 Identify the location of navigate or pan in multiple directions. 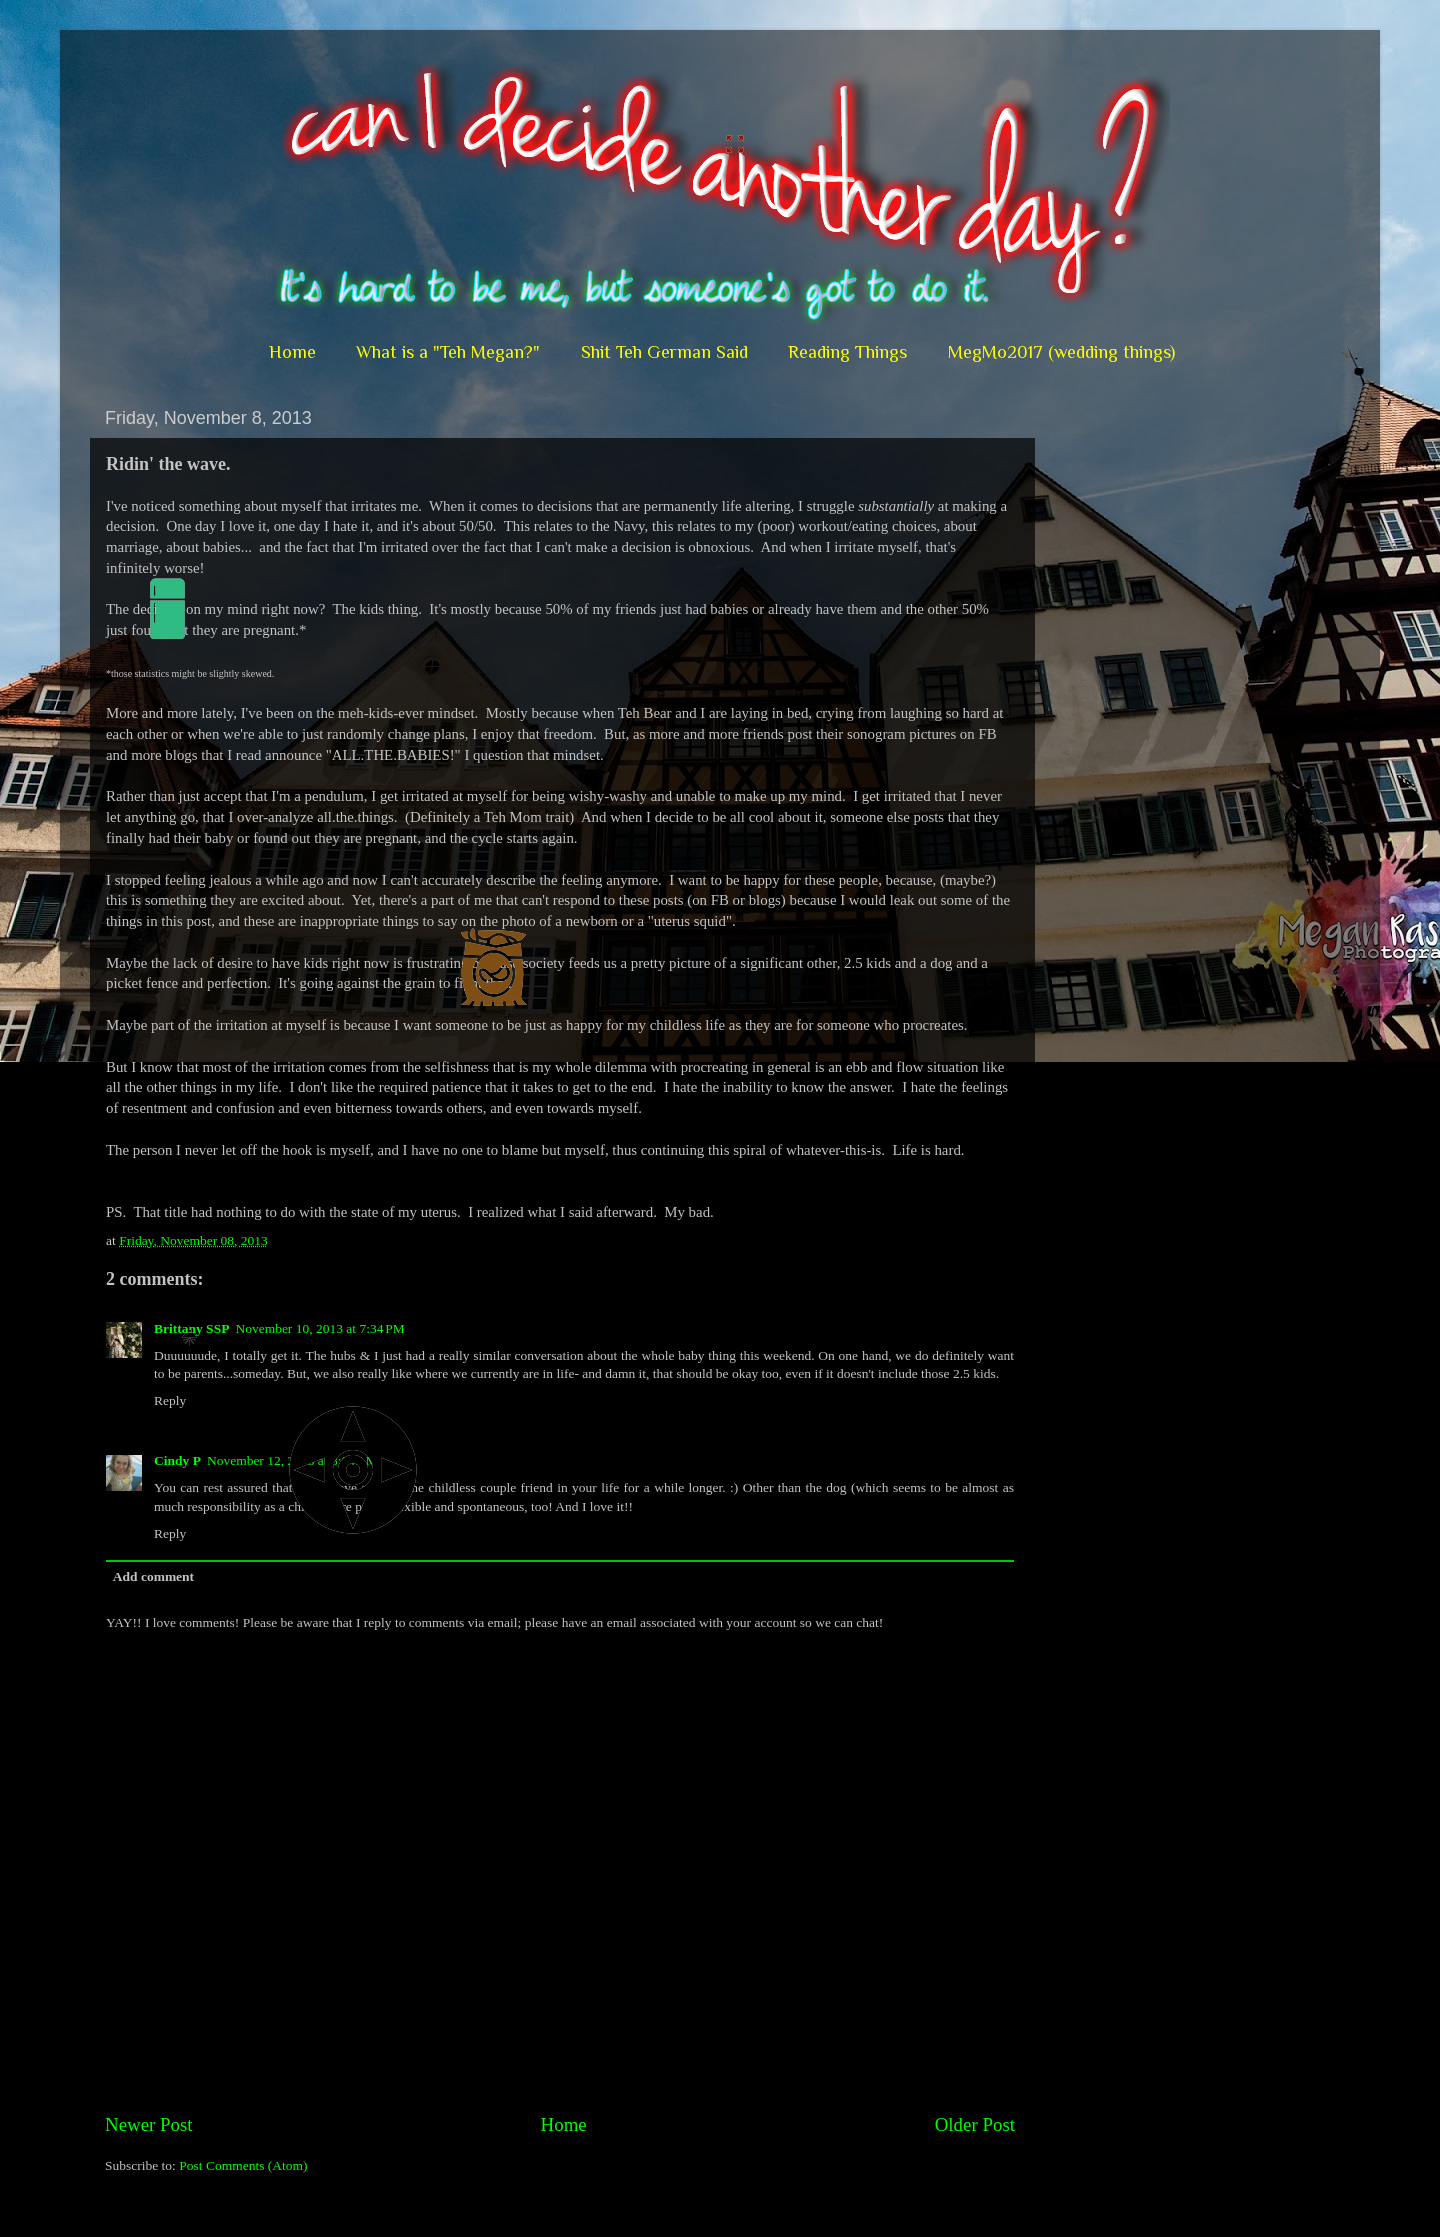
(353, 1470).